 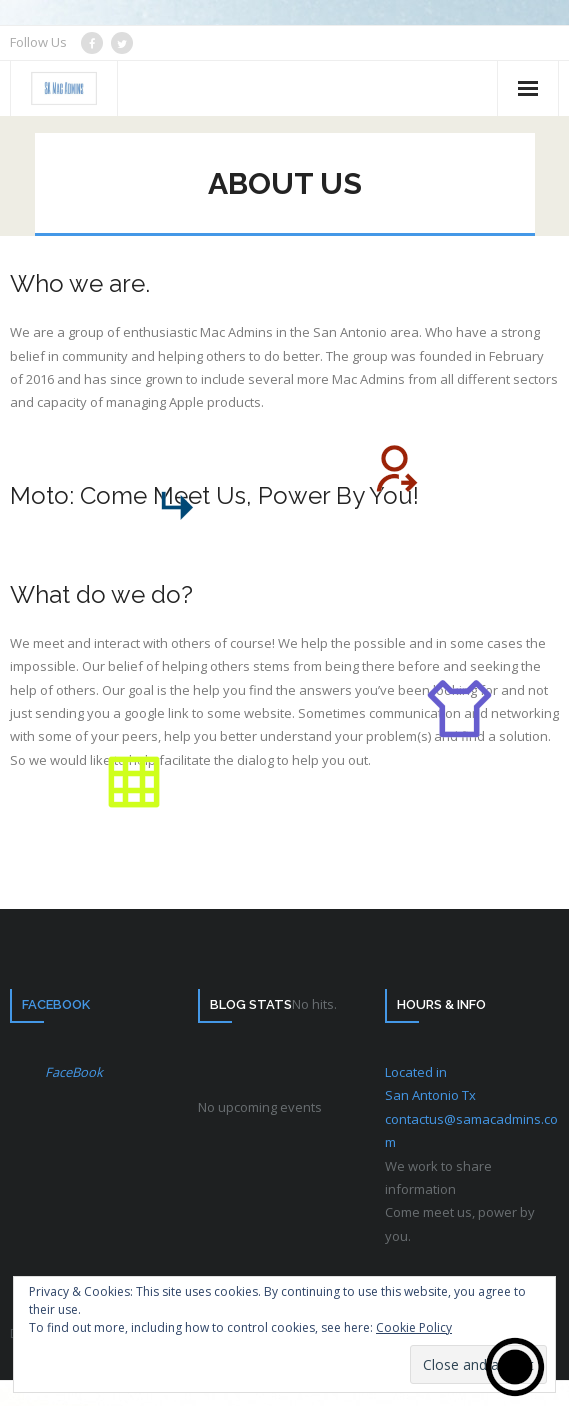 What do you see at coordinates (134, 782) in the screenshot?
I see `switch to grid view layout` at bounding box center [134, 782].